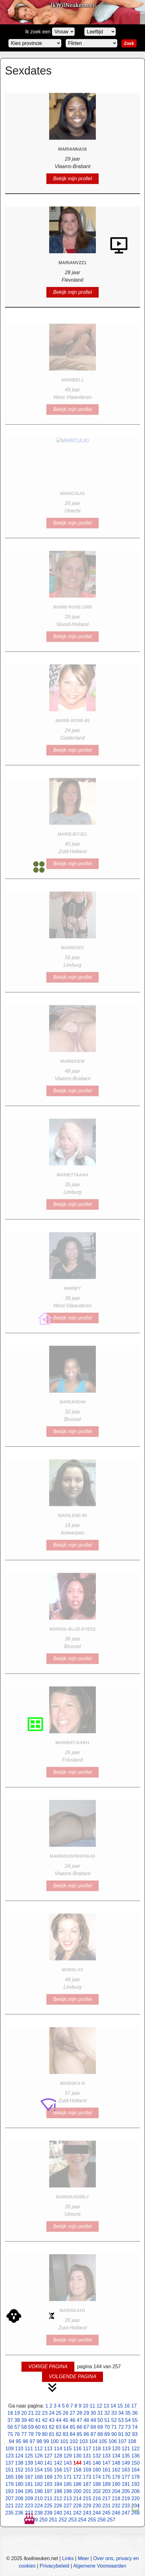  I want to click on ghost mode or incognito status indicator, so click(14, 2316).